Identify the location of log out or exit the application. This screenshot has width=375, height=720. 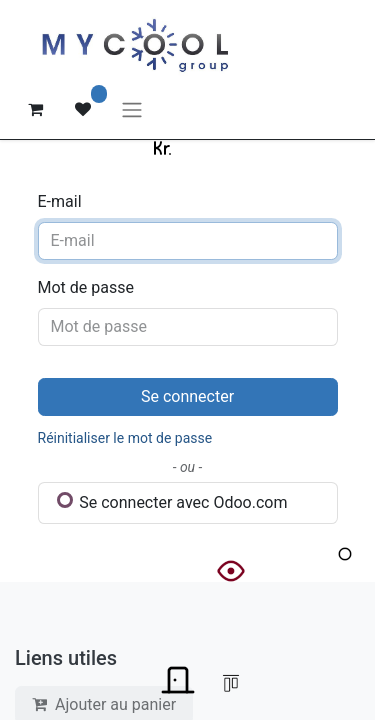
(178, 680).